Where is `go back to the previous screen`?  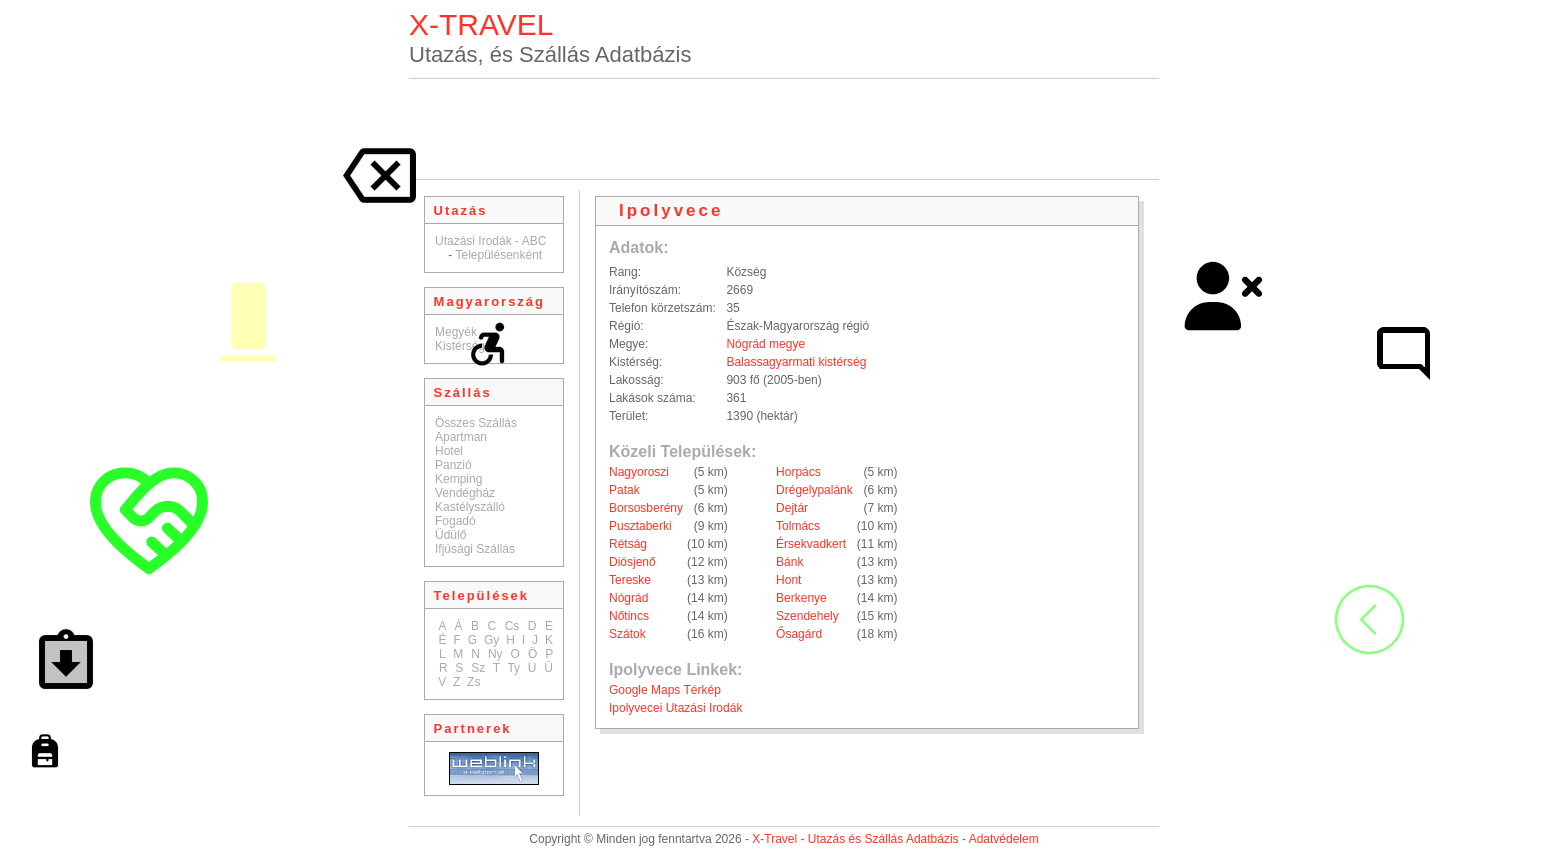 go back to the previous screen is located at coordinates (1369, 619).